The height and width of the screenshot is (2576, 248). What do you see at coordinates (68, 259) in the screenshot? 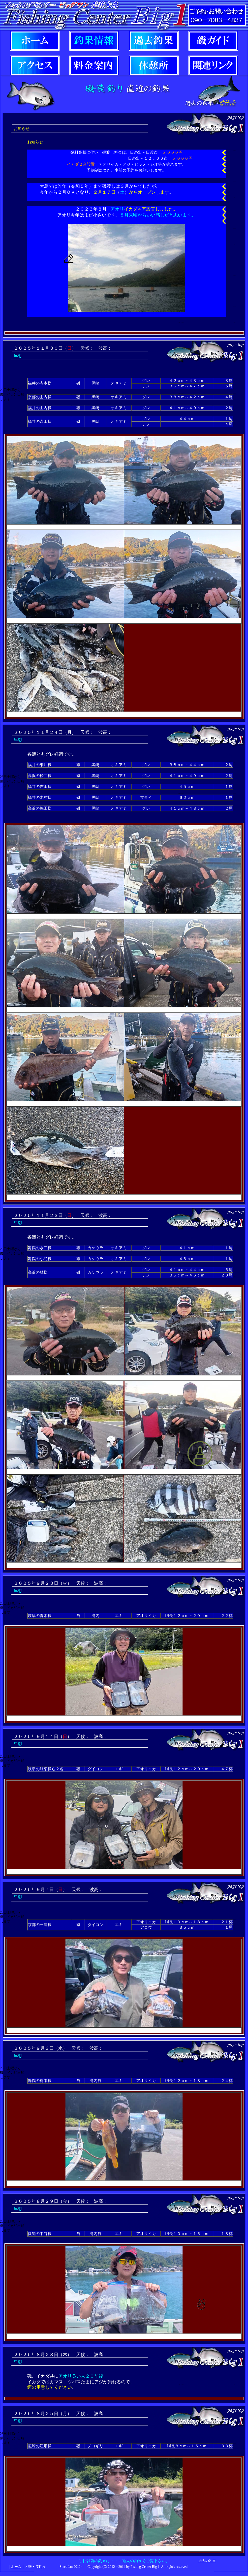
I see `edit text or content` at bounding box center [68, 259].